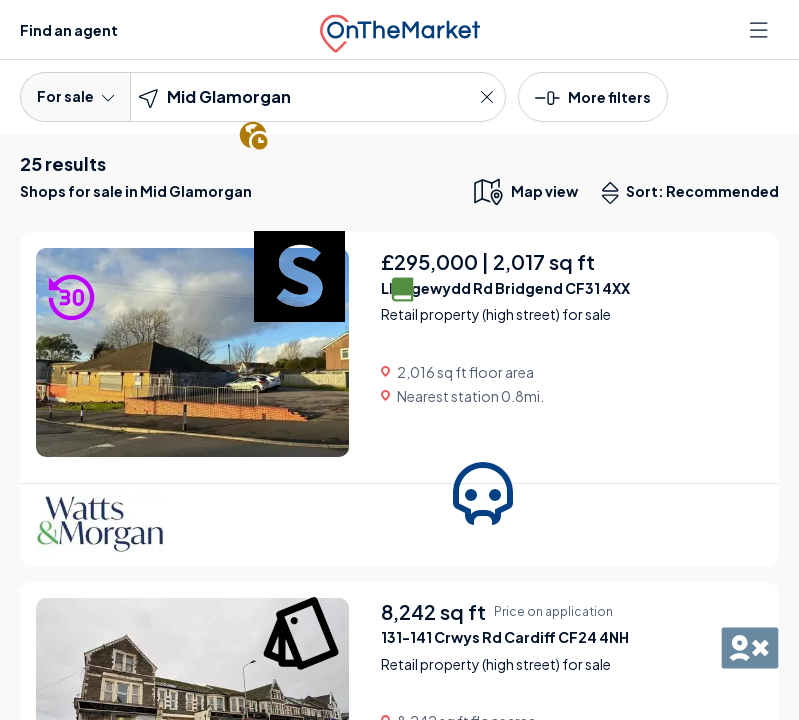 This screenshot has height=720, width=799. What do you see at coordinates (402, 289) in the screenshot?
I see `open a book or reading app` at bounding box center [402, 289].